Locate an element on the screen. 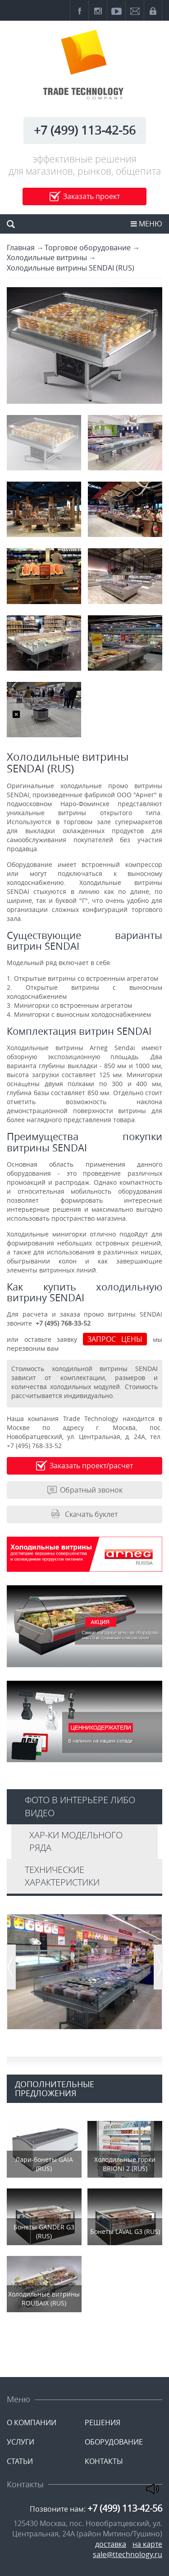 This screenshot has width=169, height=2576. open comments section is located at coordinates (130, 568).